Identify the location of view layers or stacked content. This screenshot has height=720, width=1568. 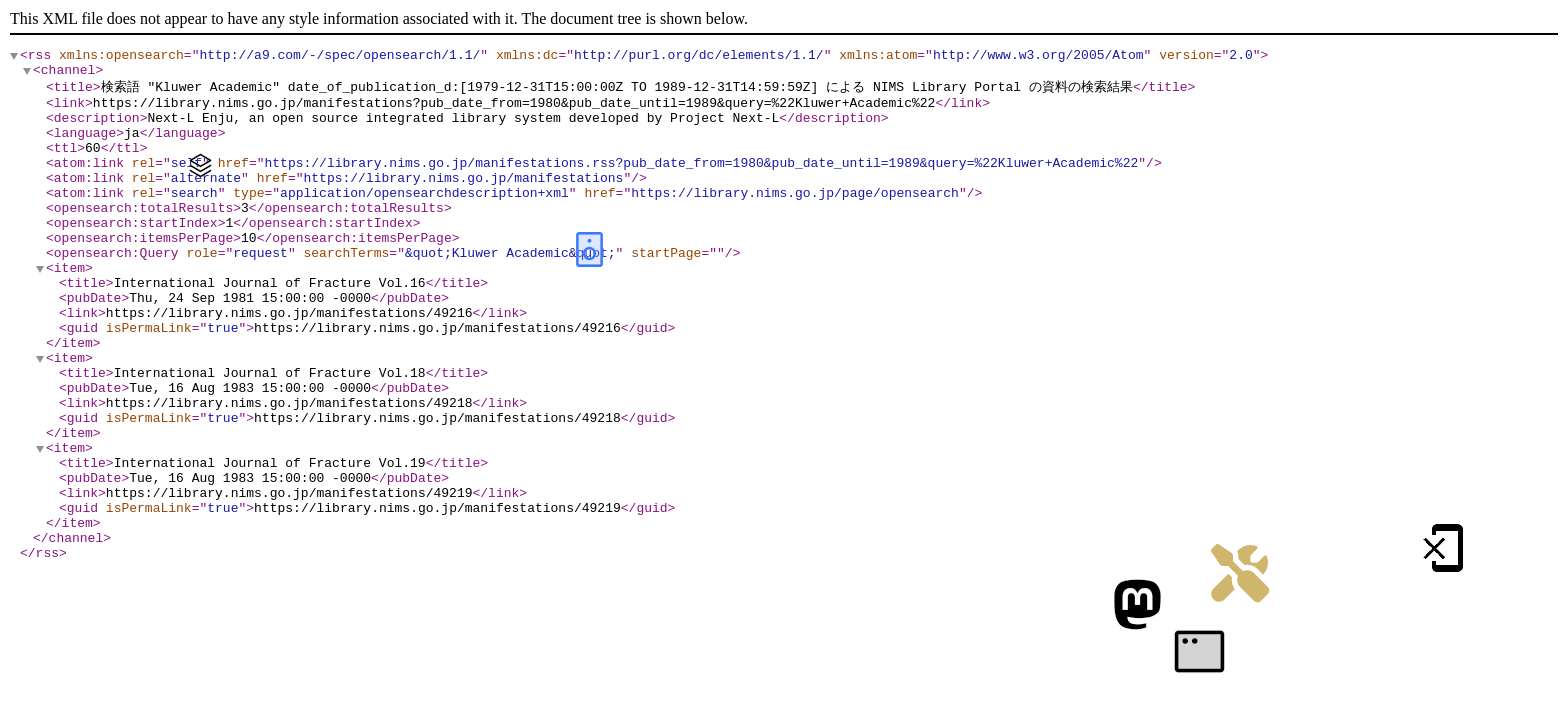
(200, 165).